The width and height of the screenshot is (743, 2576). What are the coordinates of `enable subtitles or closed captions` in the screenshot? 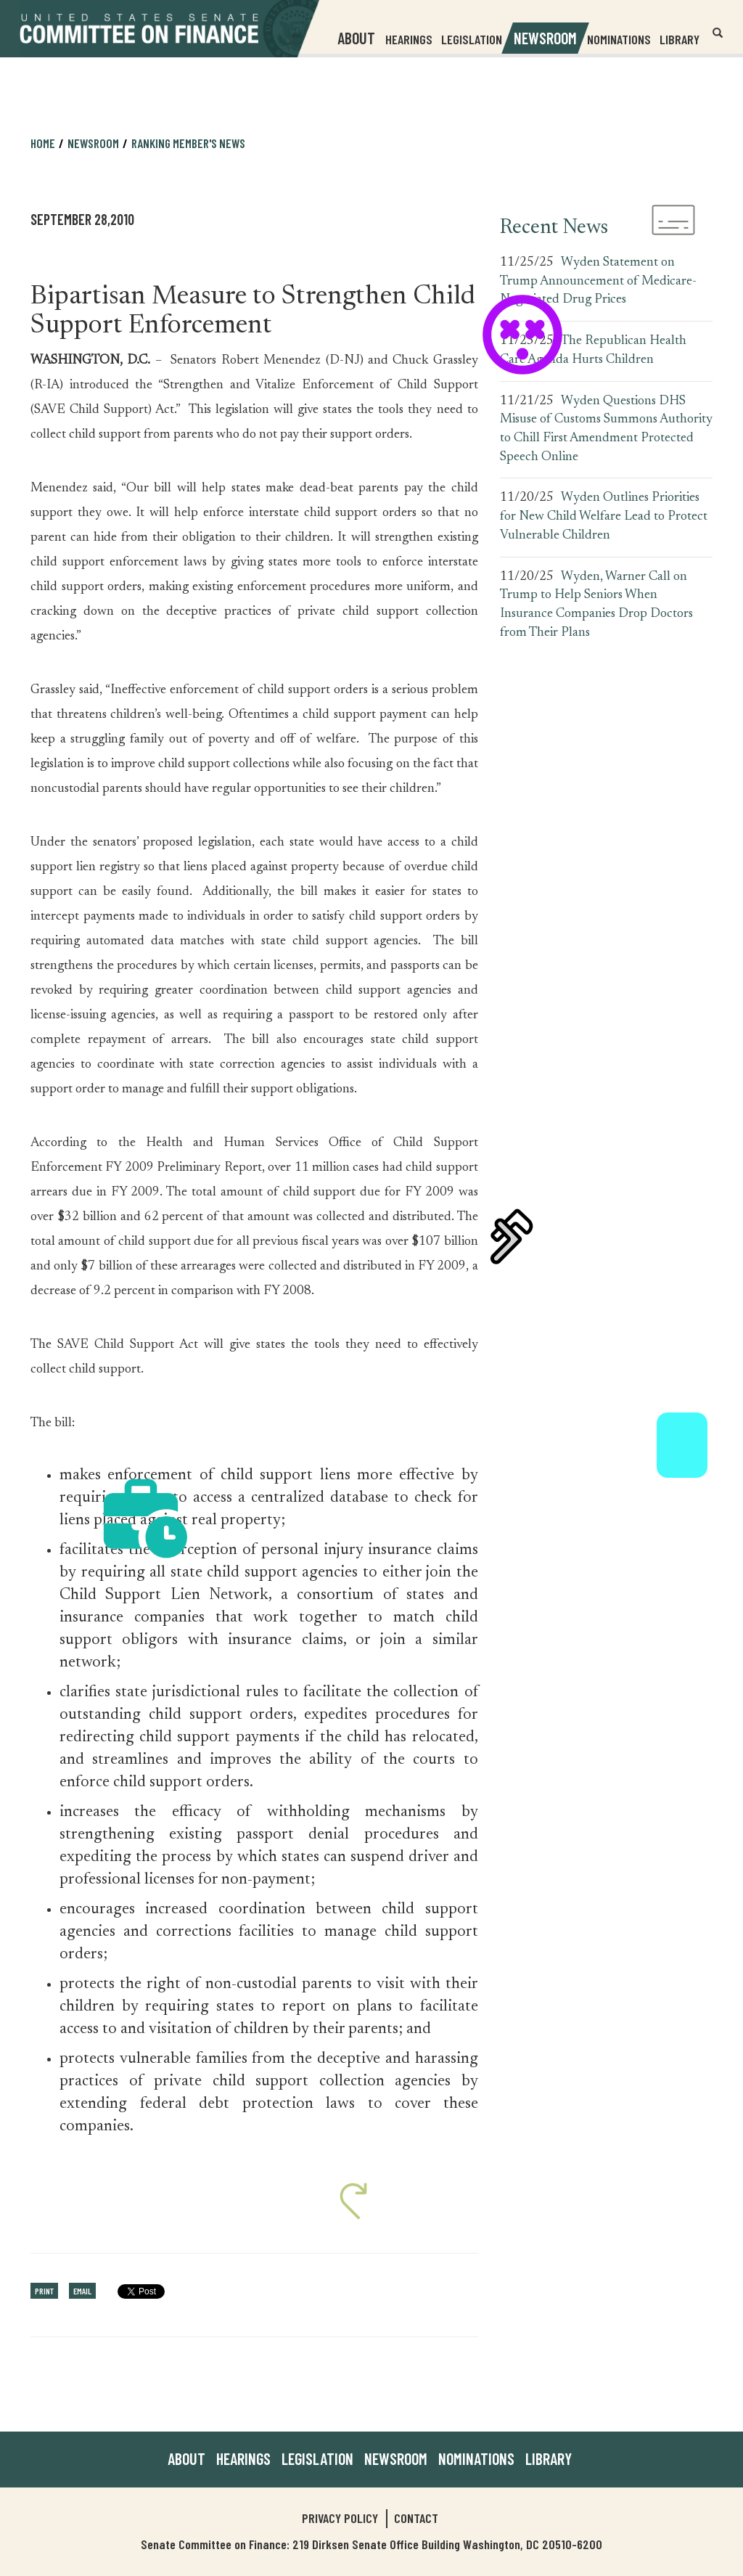 It's located at (673, 220).